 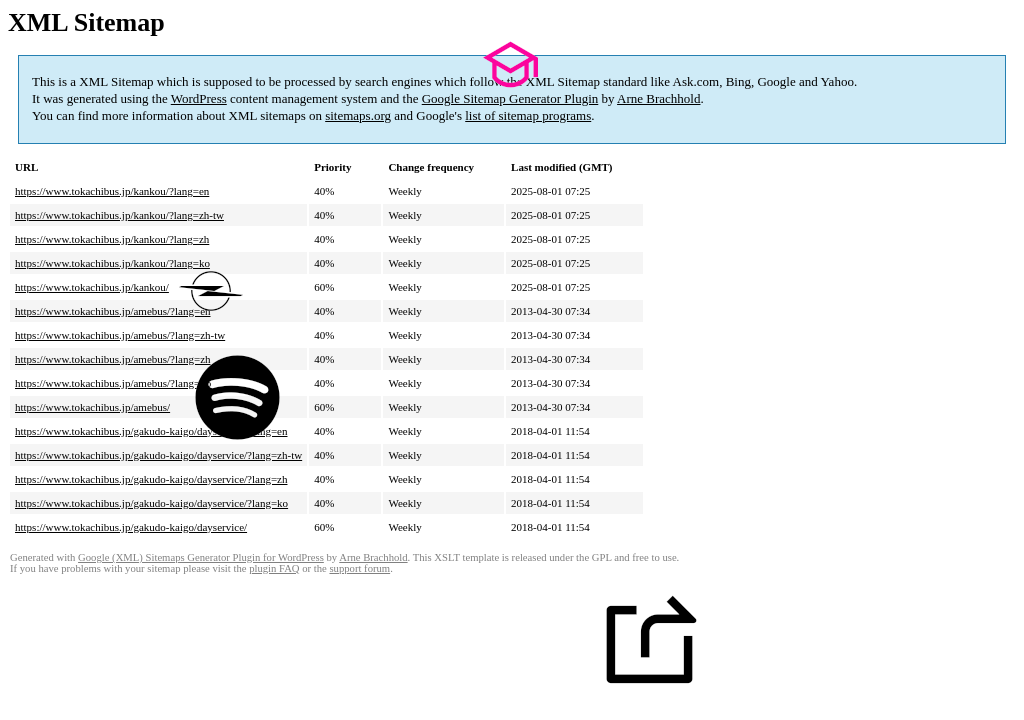 I want to click on share content to another app or platform, so click(x=649, y=644).